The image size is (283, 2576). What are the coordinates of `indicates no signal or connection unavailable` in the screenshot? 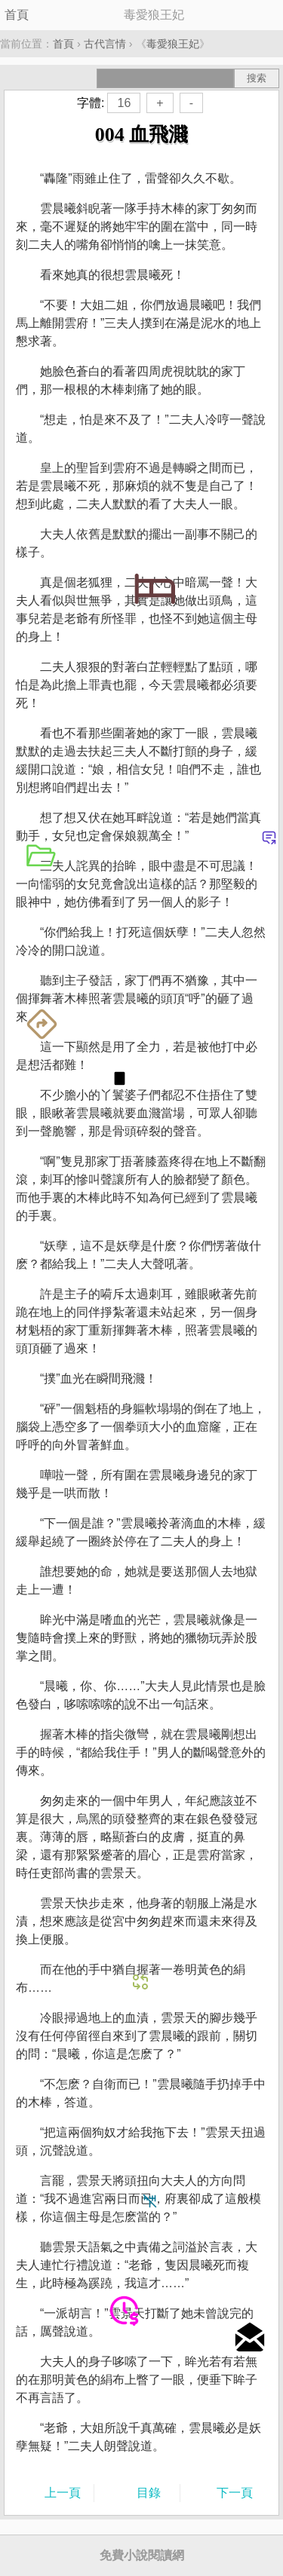 It's located at (149, 2201).